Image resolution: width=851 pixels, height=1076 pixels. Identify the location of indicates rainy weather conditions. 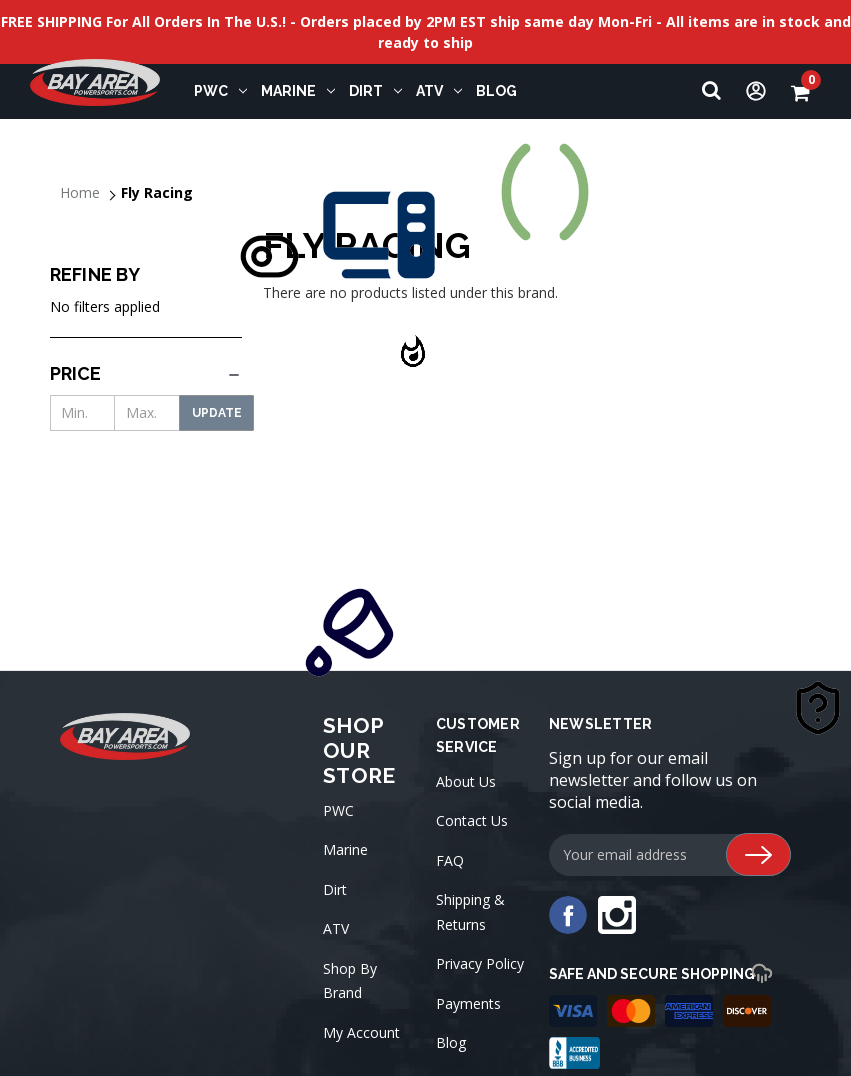
(762, 973).